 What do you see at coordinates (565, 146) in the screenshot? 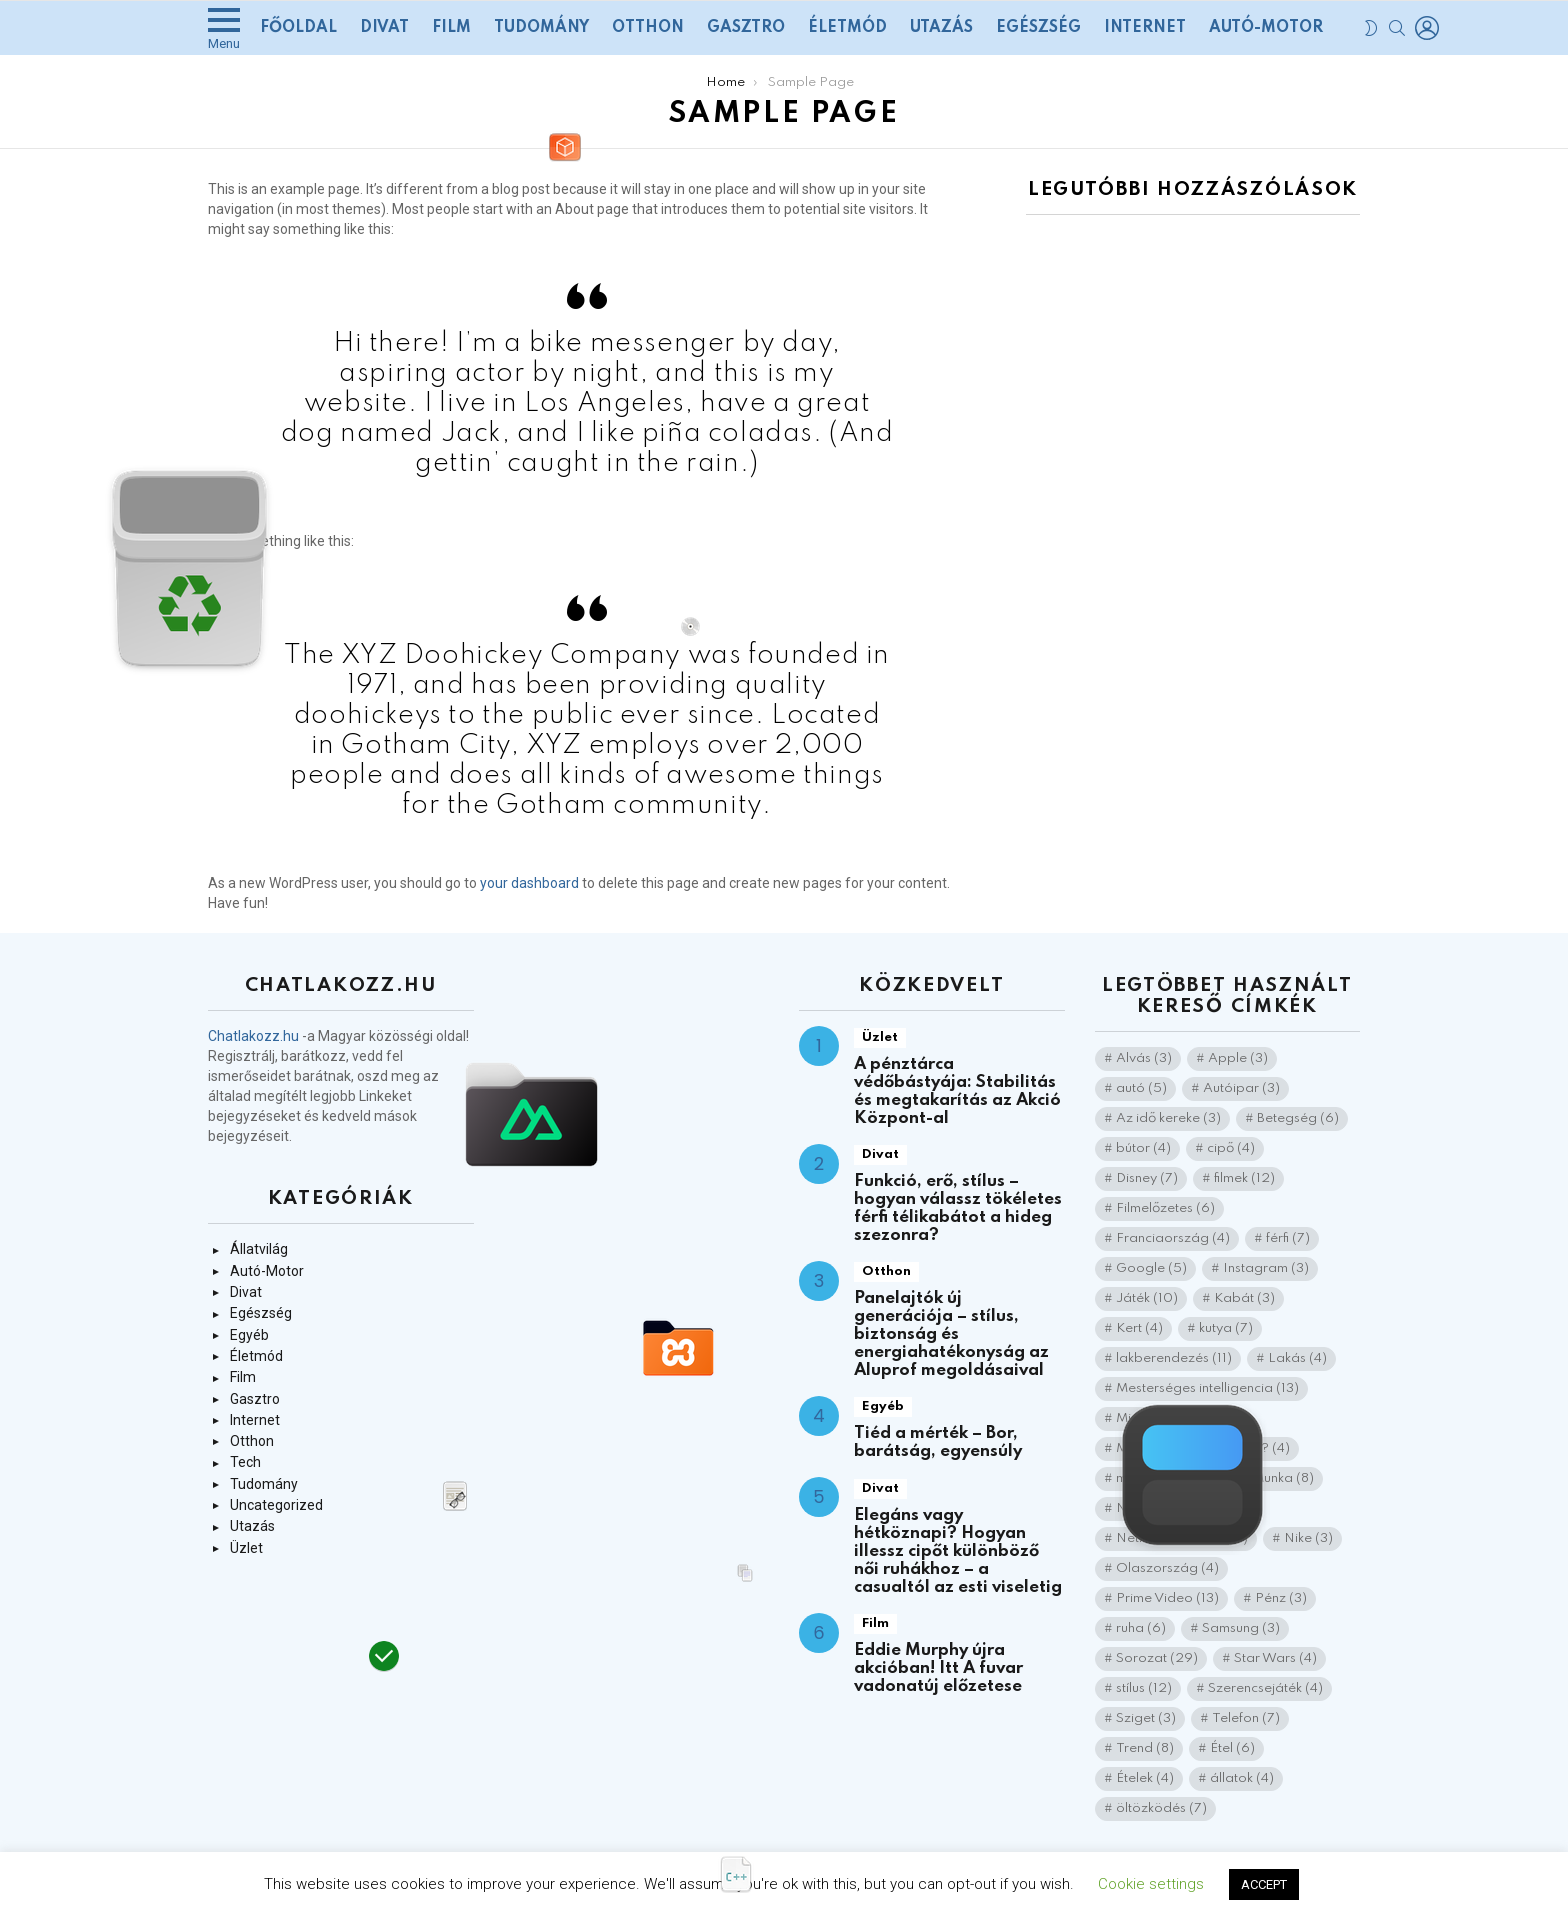
I see `a binary STL 3D model file` at bounding box center [565, 146].